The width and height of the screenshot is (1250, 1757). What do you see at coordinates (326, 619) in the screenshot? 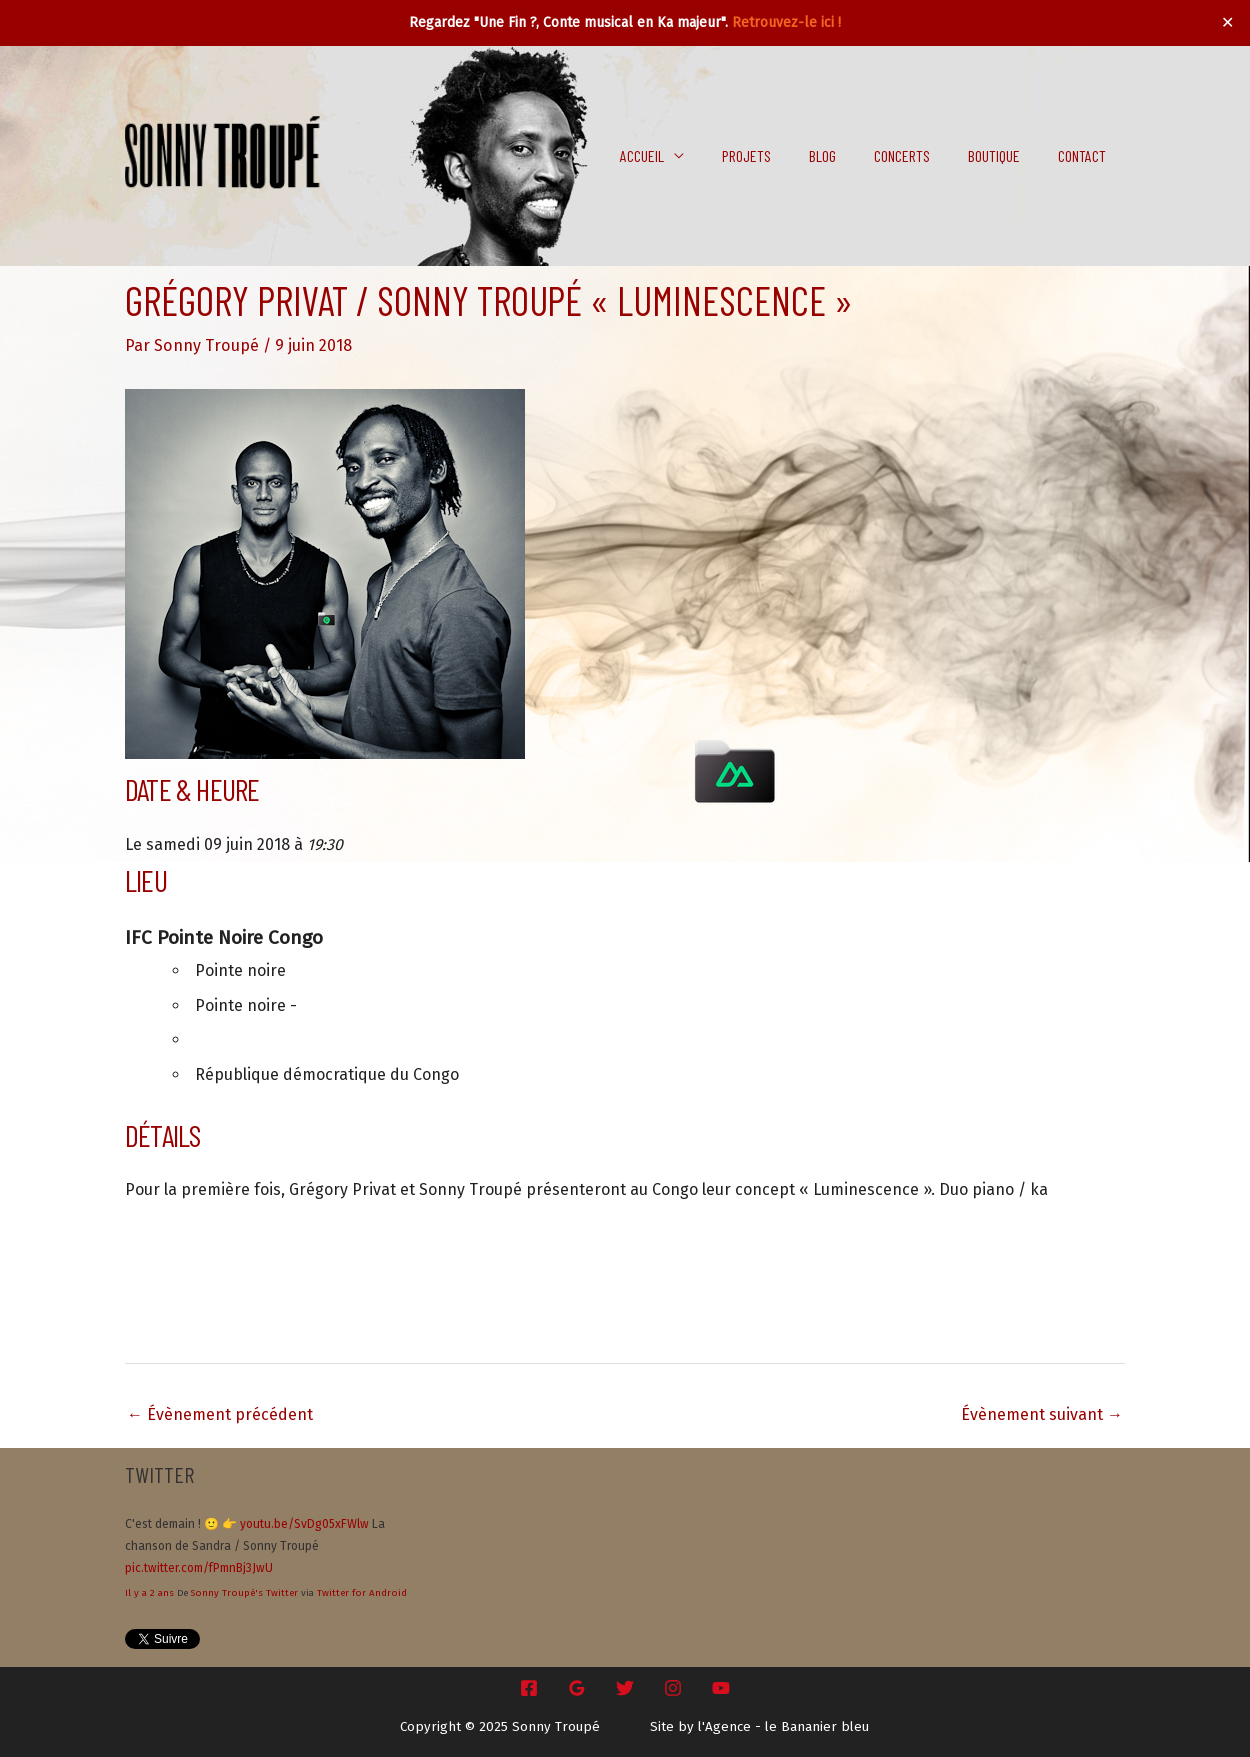
I see `folder containing cucumber/gherkin test files` at bounding box center [326, 619].